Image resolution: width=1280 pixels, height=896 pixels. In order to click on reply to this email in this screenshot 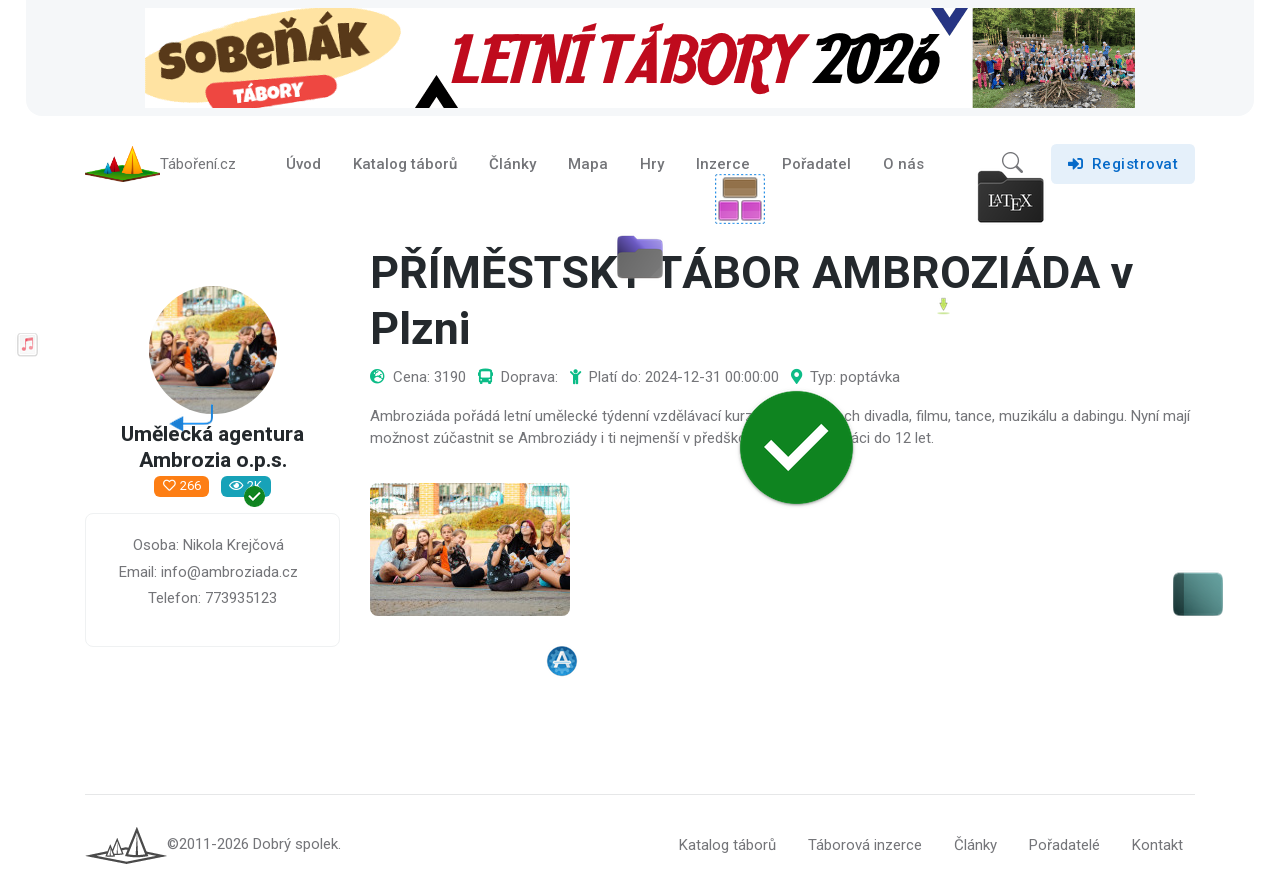, I will do `click(190, 414)`.